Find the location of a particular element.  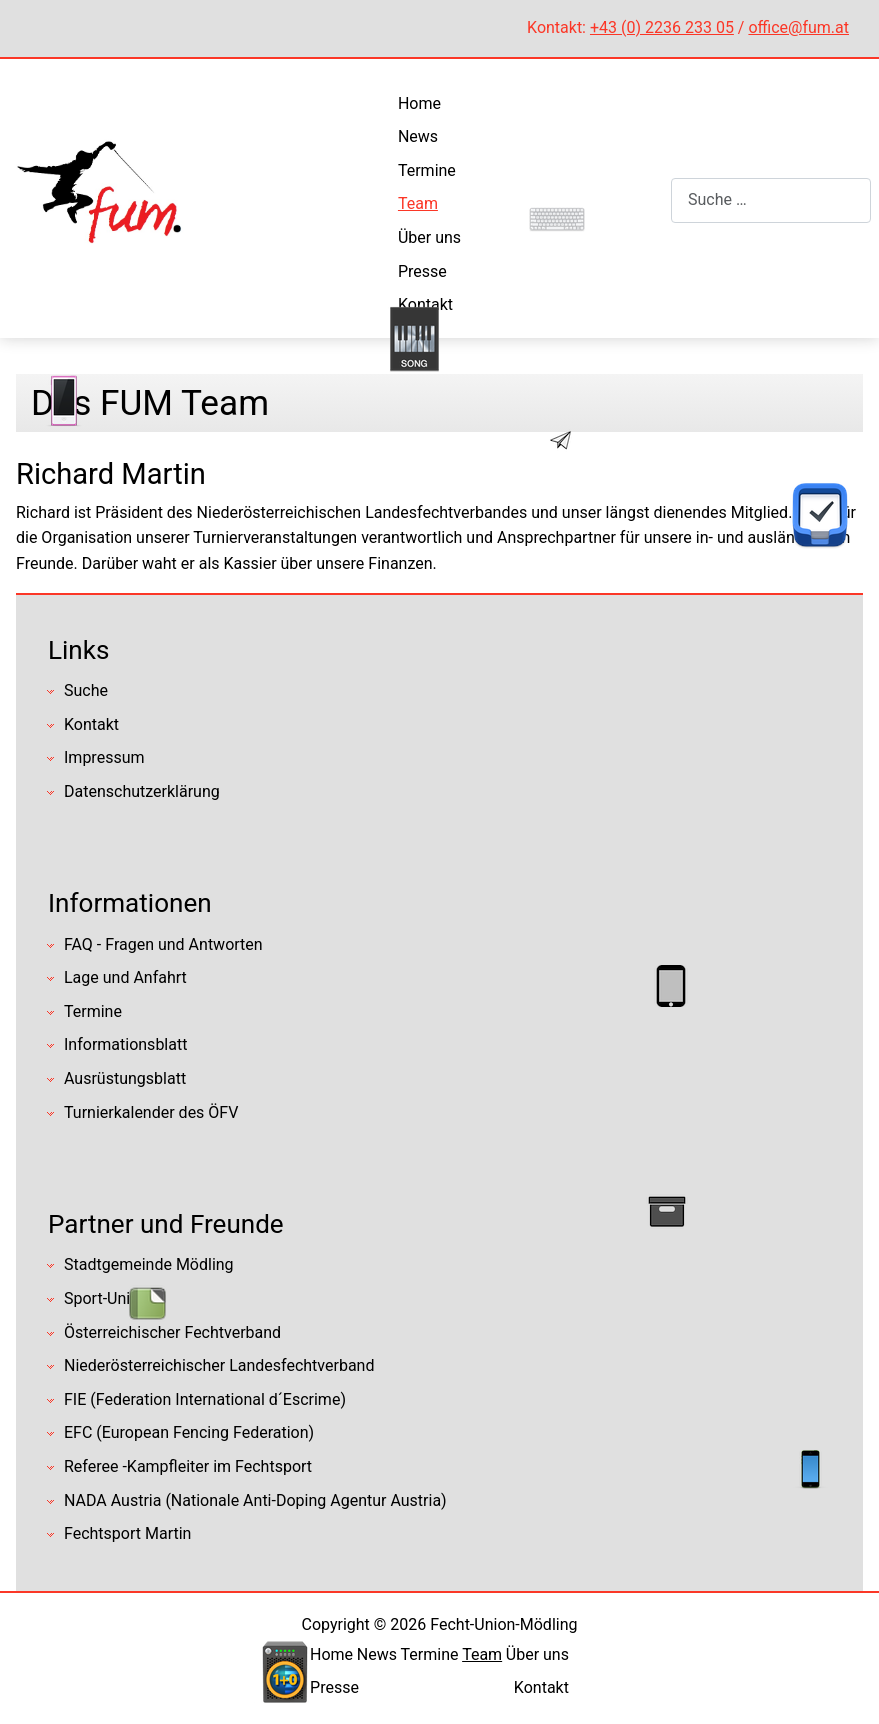

open a song file in GarageBand is located at coordinates (414, 340).